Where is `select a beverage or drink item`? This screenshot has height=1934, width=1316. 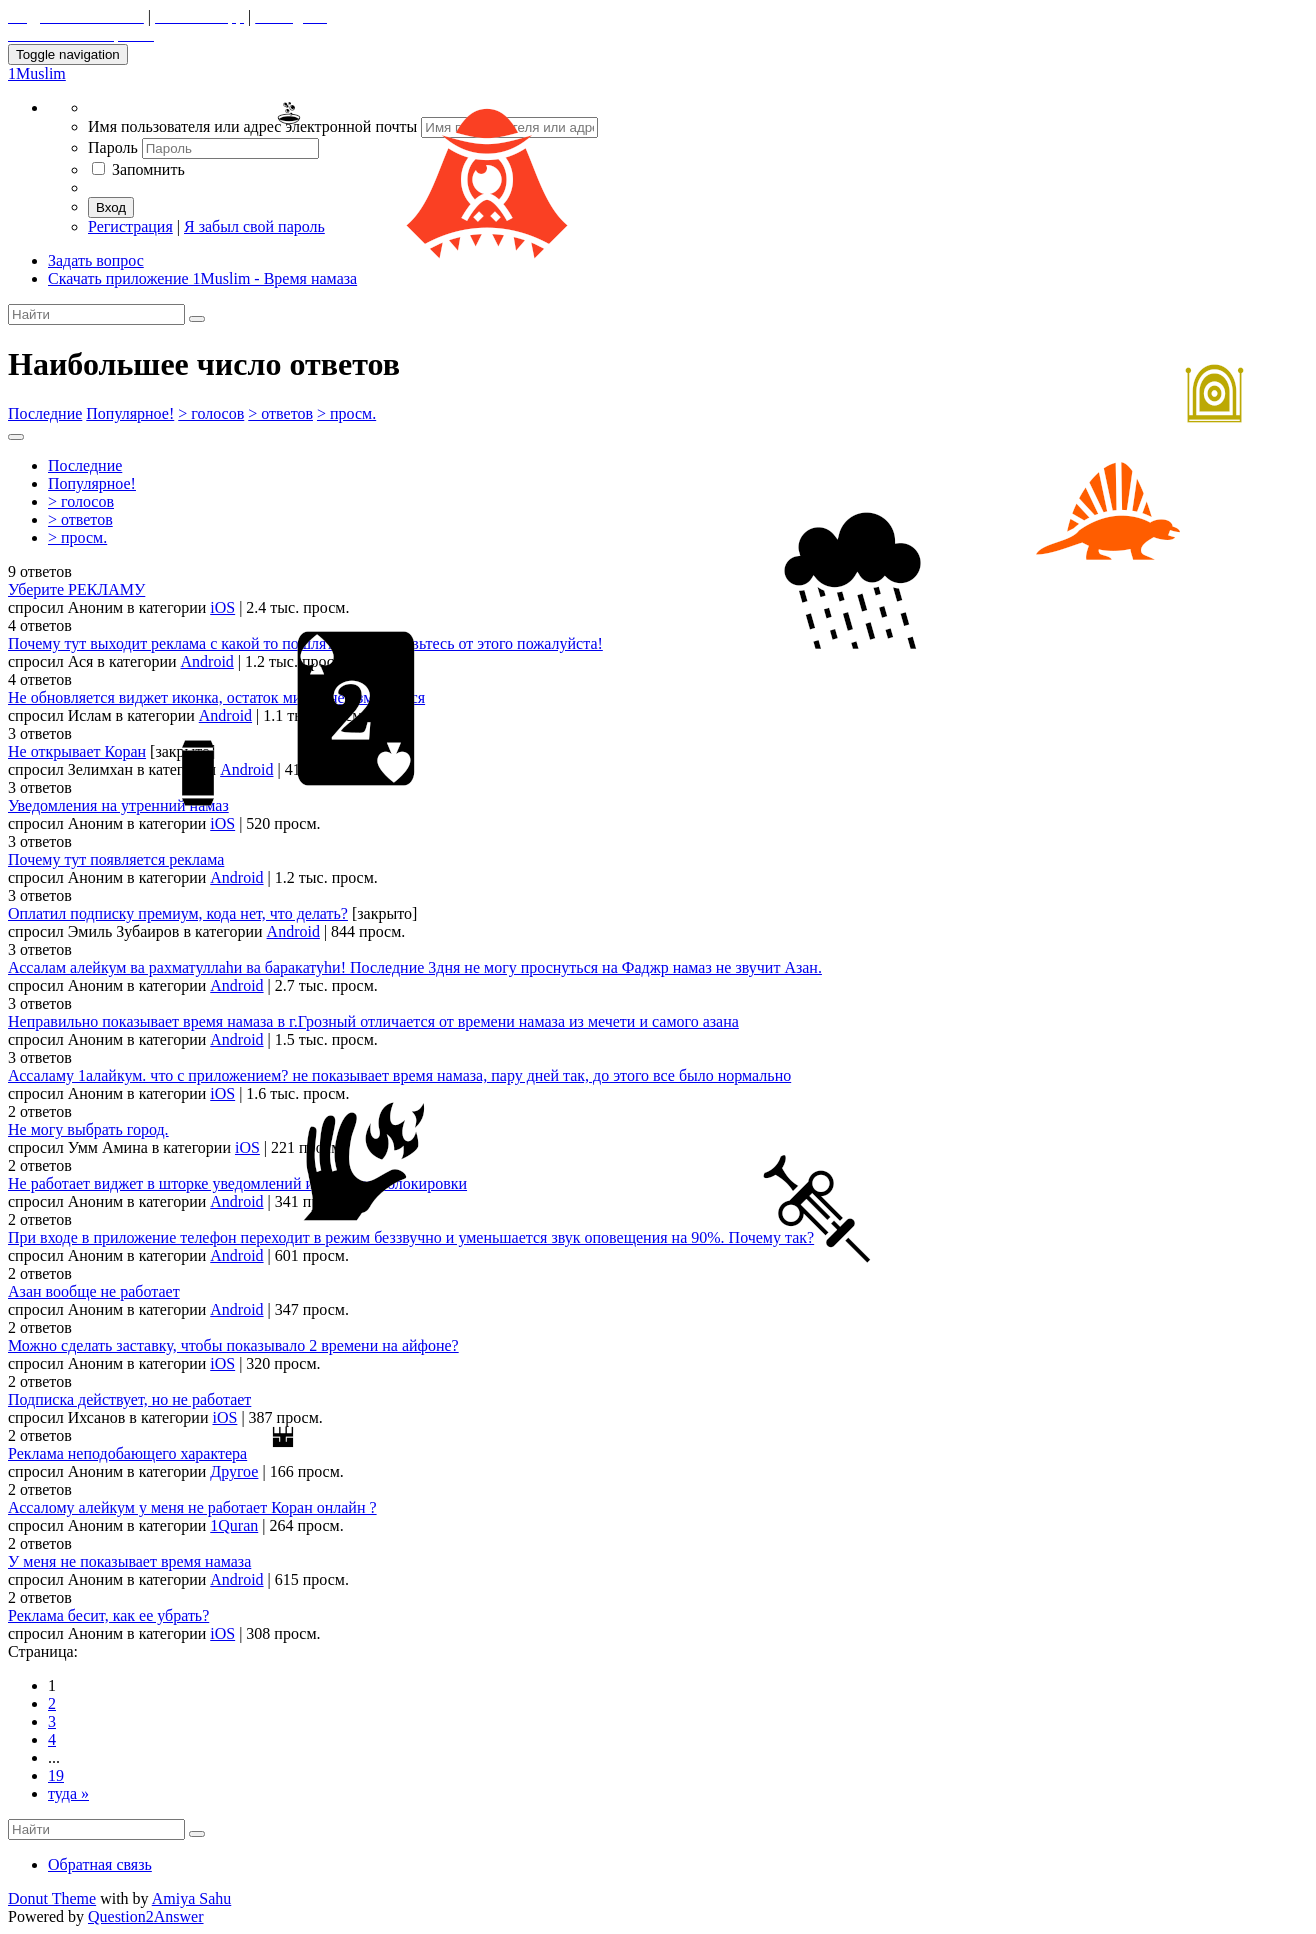
select a beverage or drink item is located at coordinates (198, 773).